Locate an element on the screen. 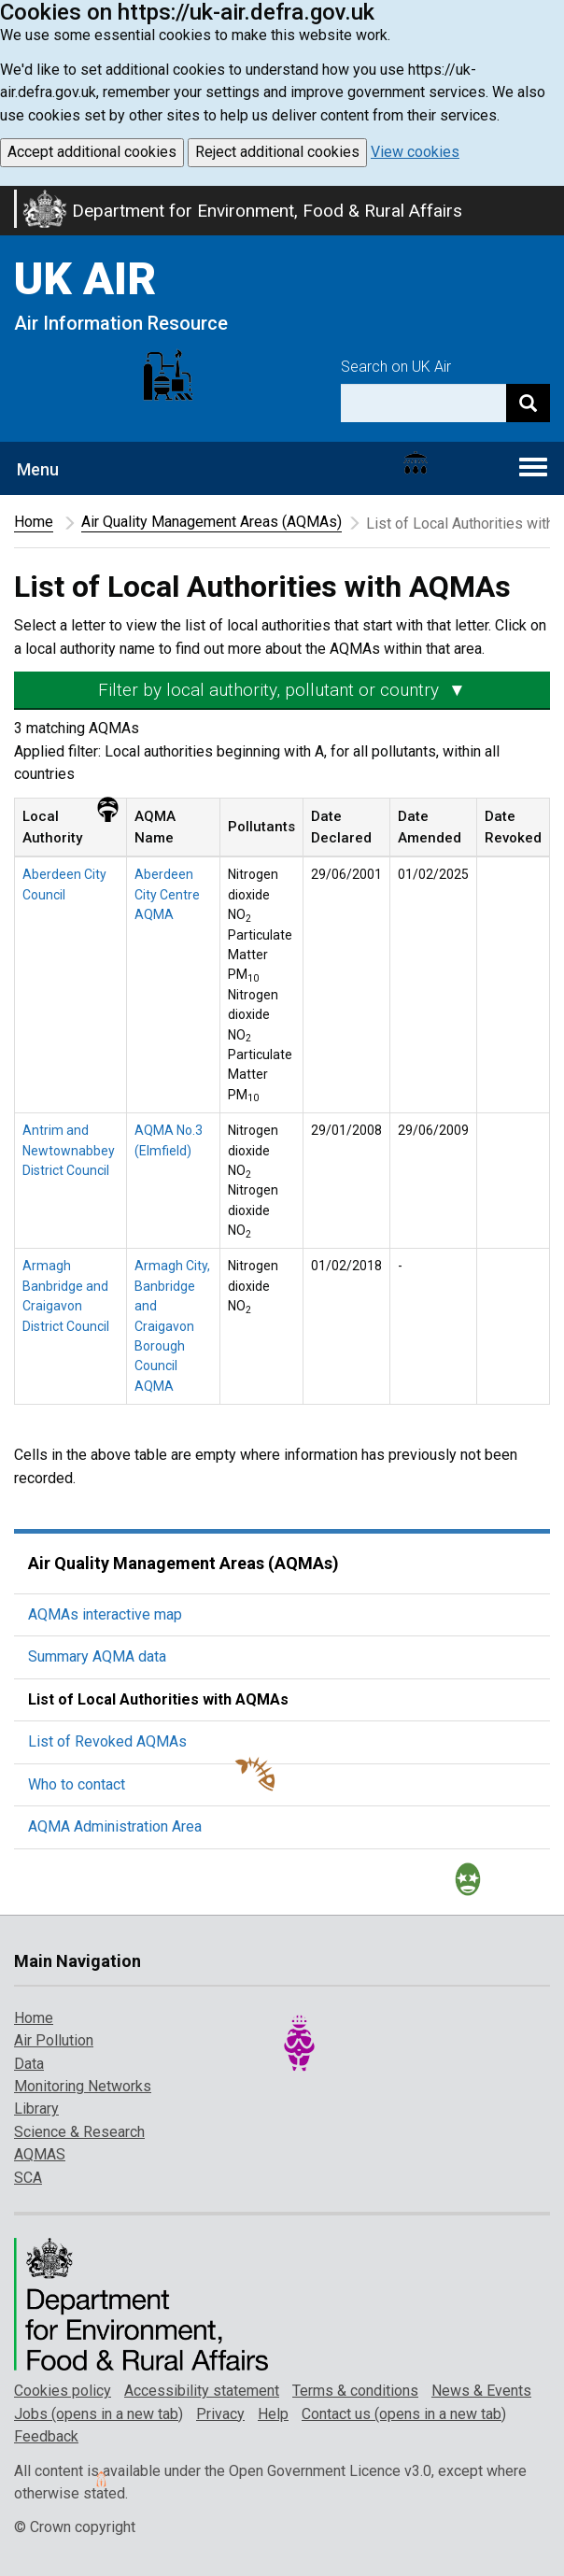  indicates nausea or sickness status effect is located at coordinates (107, 809).